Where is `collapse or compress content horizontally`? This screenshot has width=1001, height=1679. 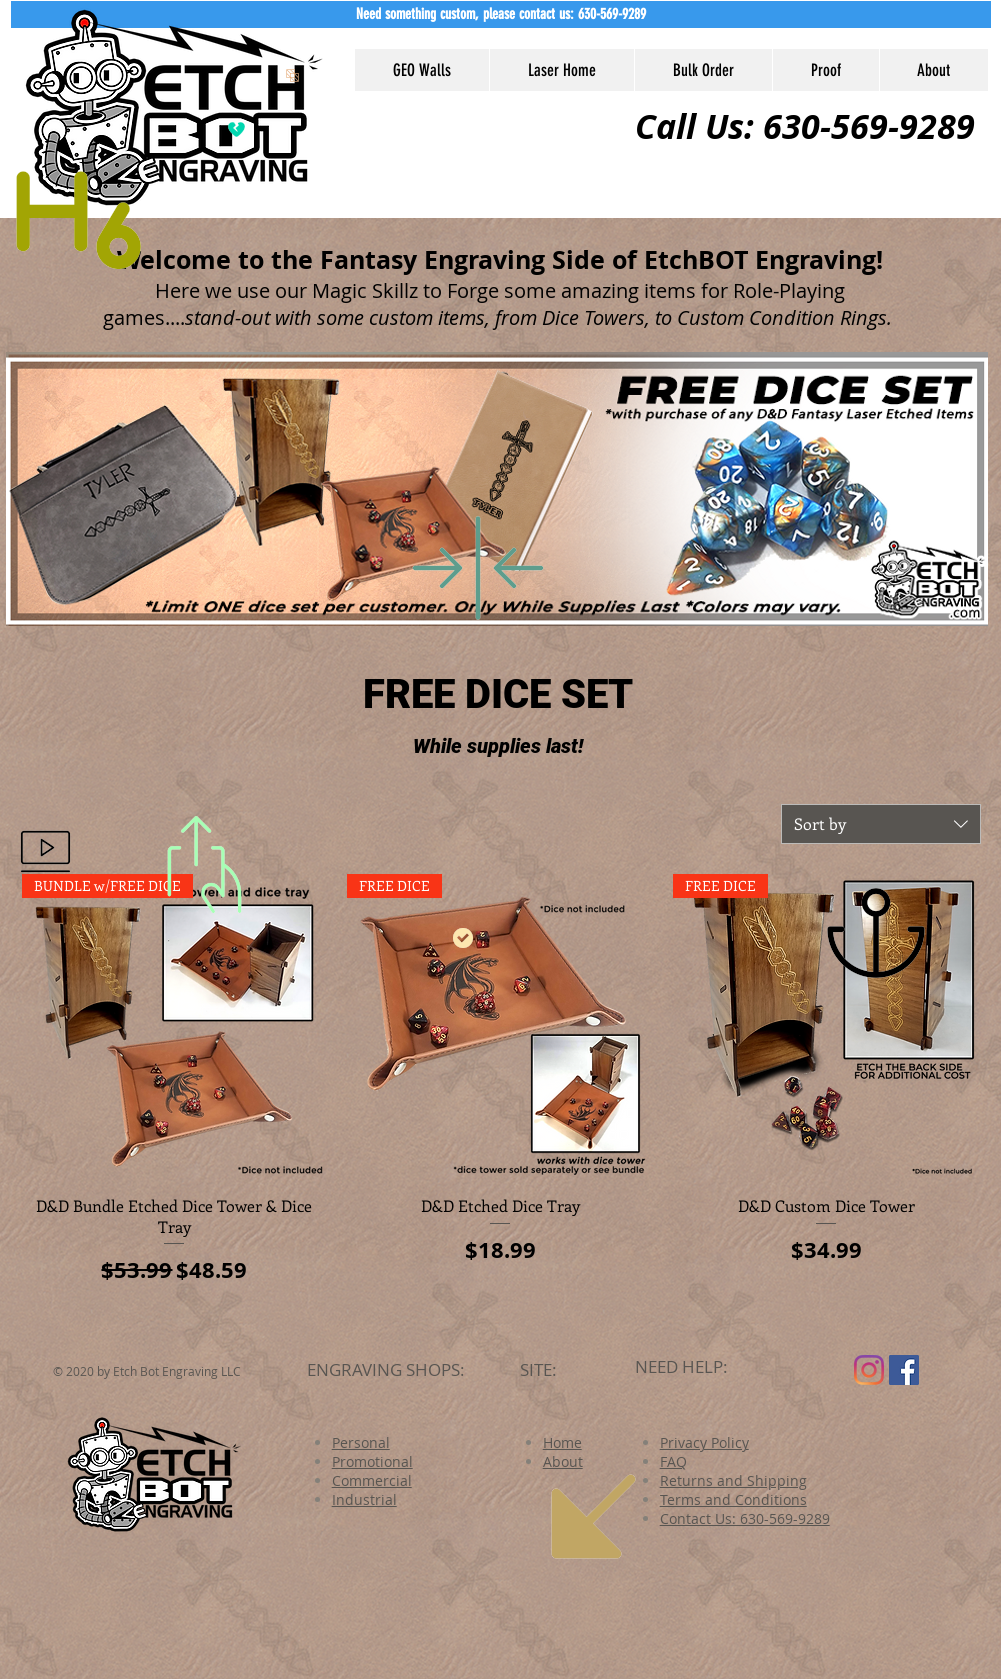
collapse or compress content horizontally is located at coordinates (478, 568).